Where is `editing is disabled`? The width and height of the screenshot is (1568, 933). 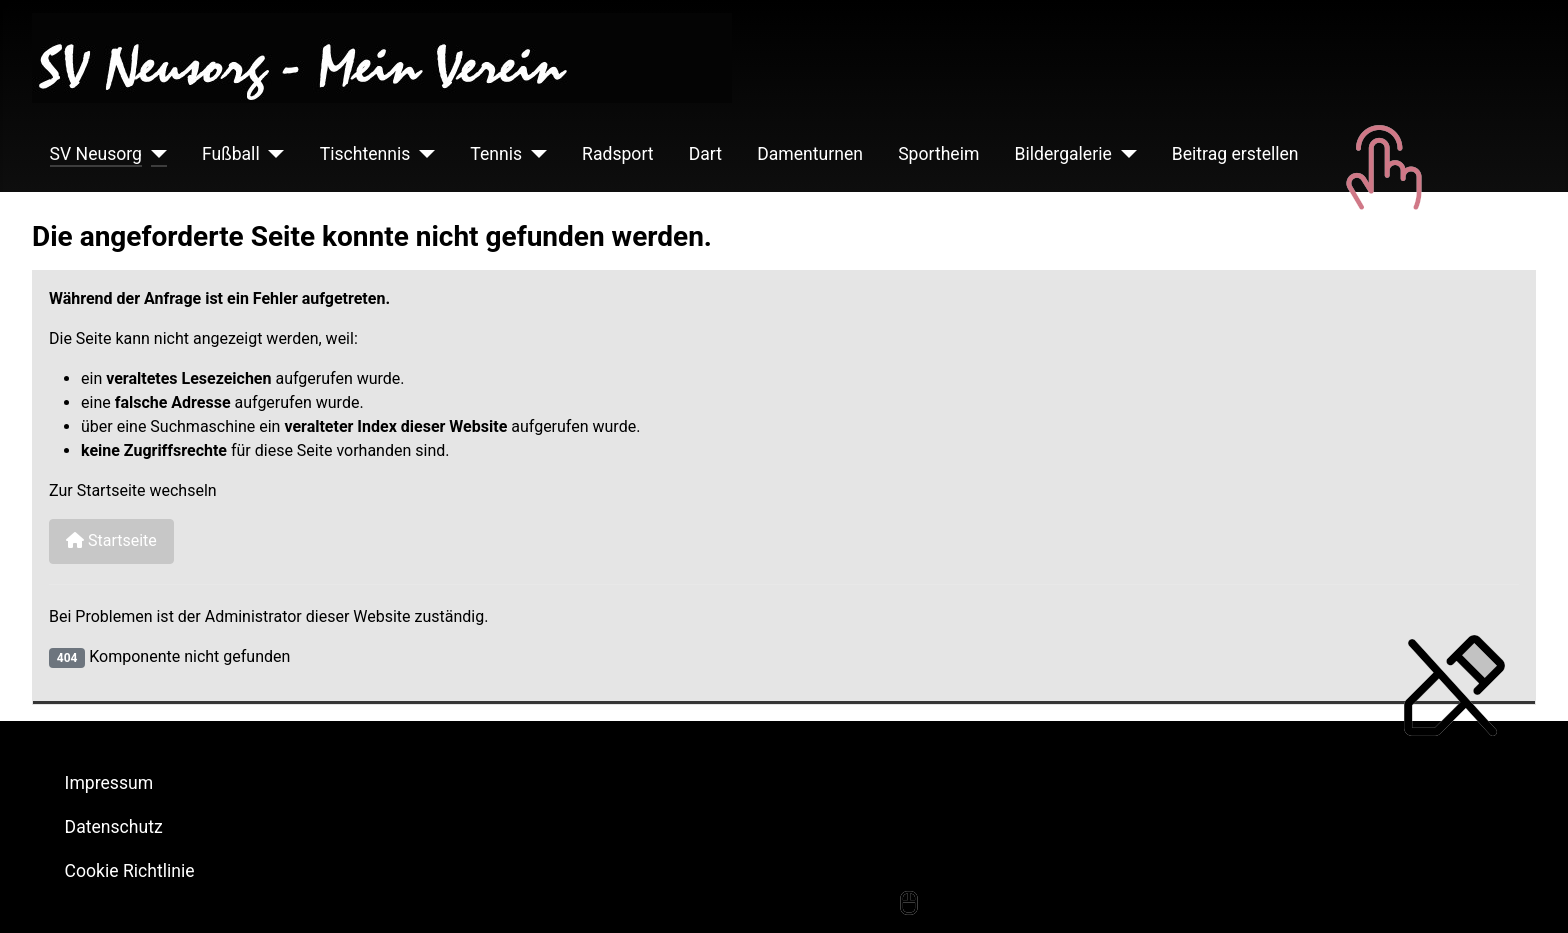 editing is disabled is located at coordinates (1452, 687).